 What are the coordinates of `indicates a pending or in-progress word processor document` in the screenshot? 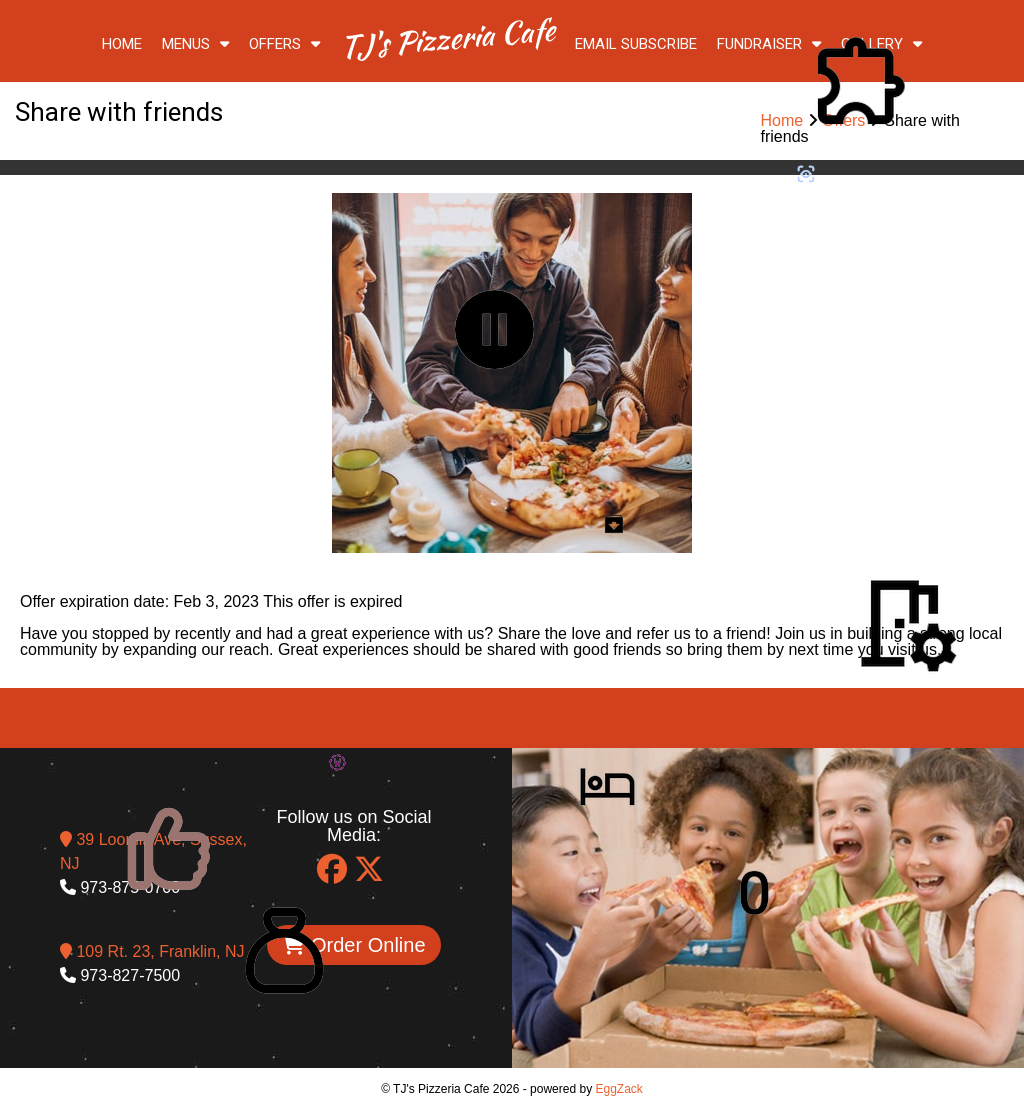 It's located at (337, 762).